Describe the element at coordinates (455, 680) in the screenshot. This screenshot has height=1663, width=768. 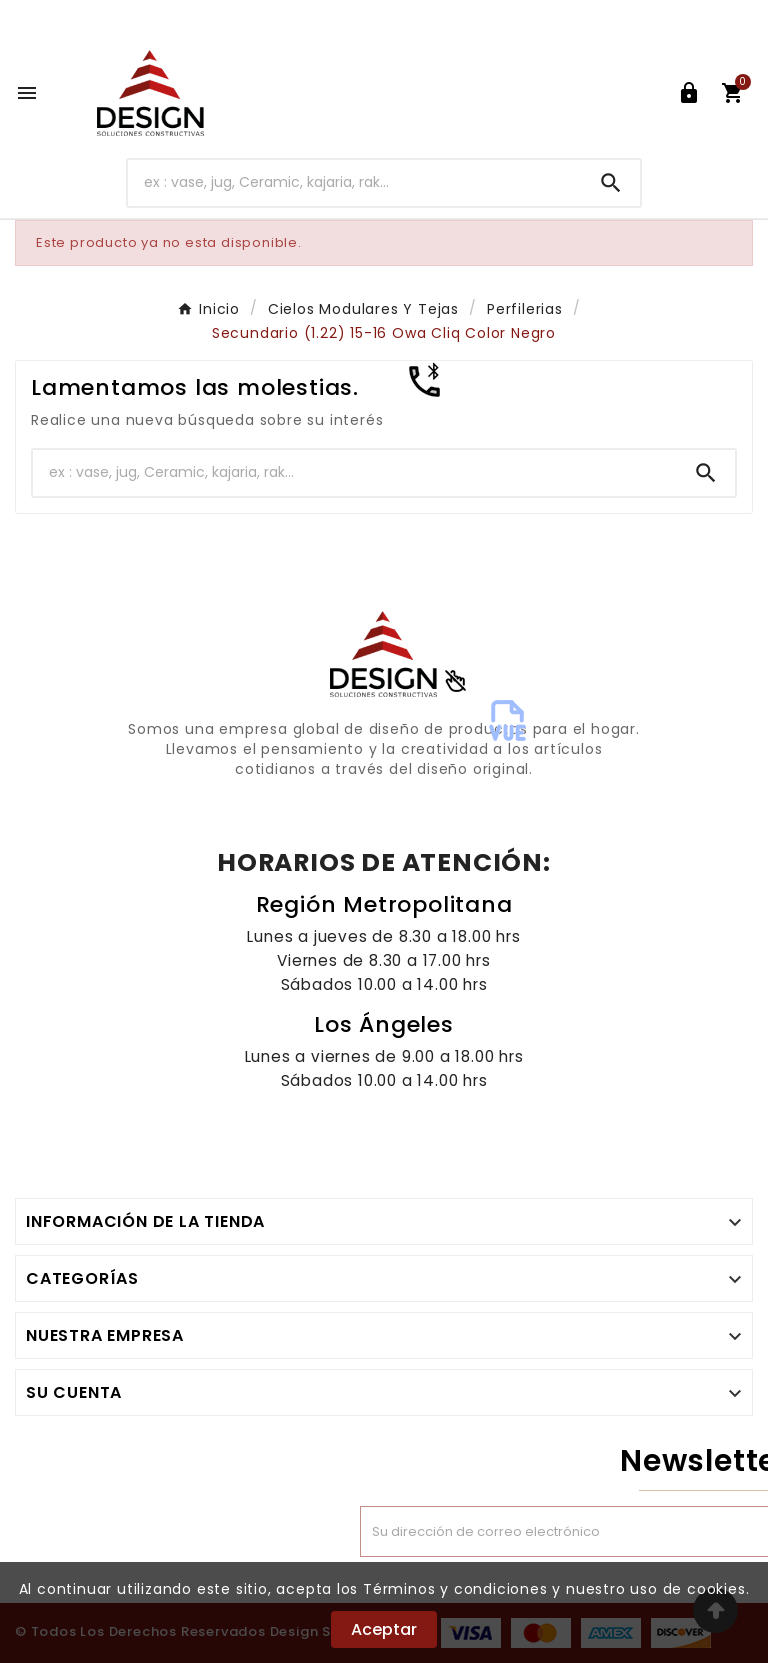
I see `touch interaction disabled` at that location.